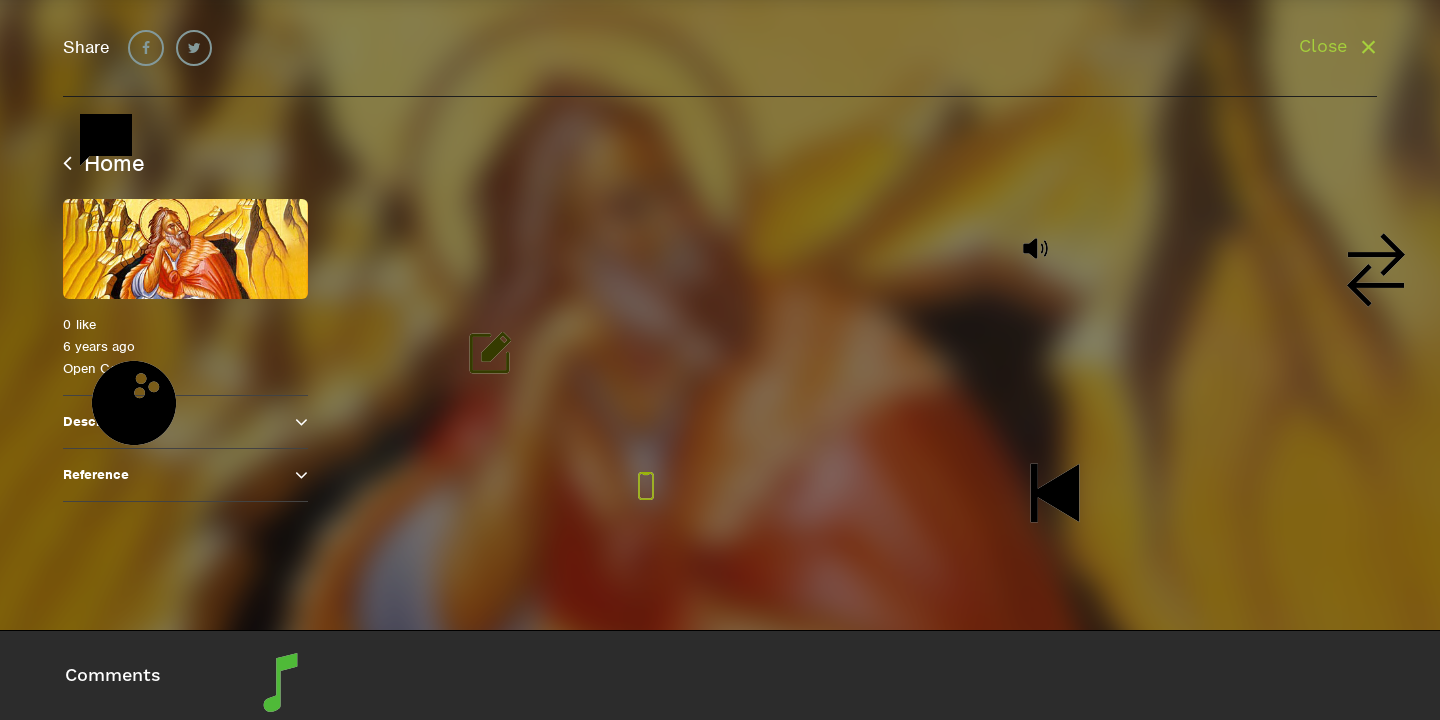 This screenshot has height=720, width=1440. Describe the element at coordinates (134, 403) in the screenshot. I see `access bowling or sports games` at that location.